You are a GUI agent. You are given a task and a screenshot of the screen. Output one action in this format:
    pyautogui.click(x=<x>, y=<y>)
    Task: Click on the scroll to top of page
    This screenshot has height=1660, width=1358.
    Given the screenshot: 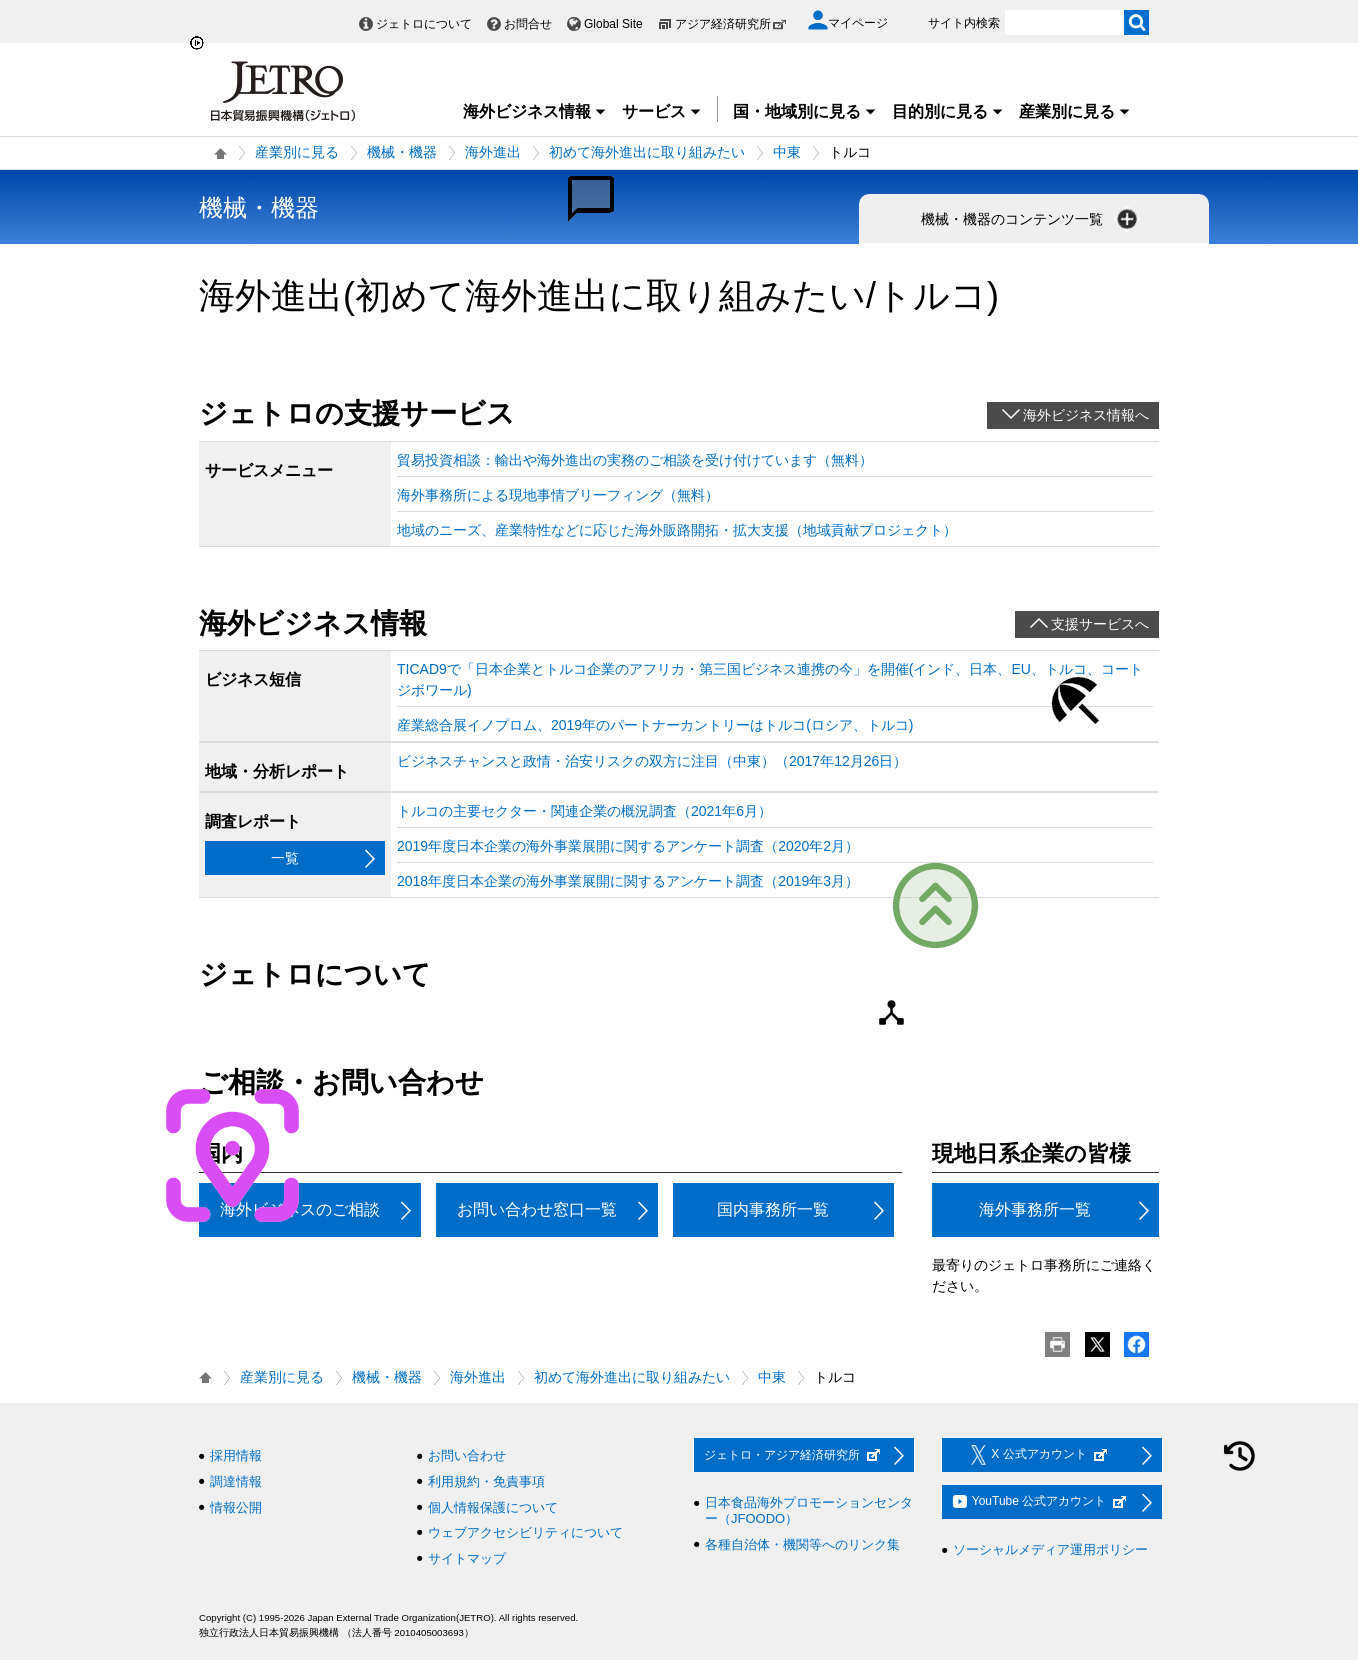 What is the action you would take?
    pyautogui.click(x=935, y=905)
    